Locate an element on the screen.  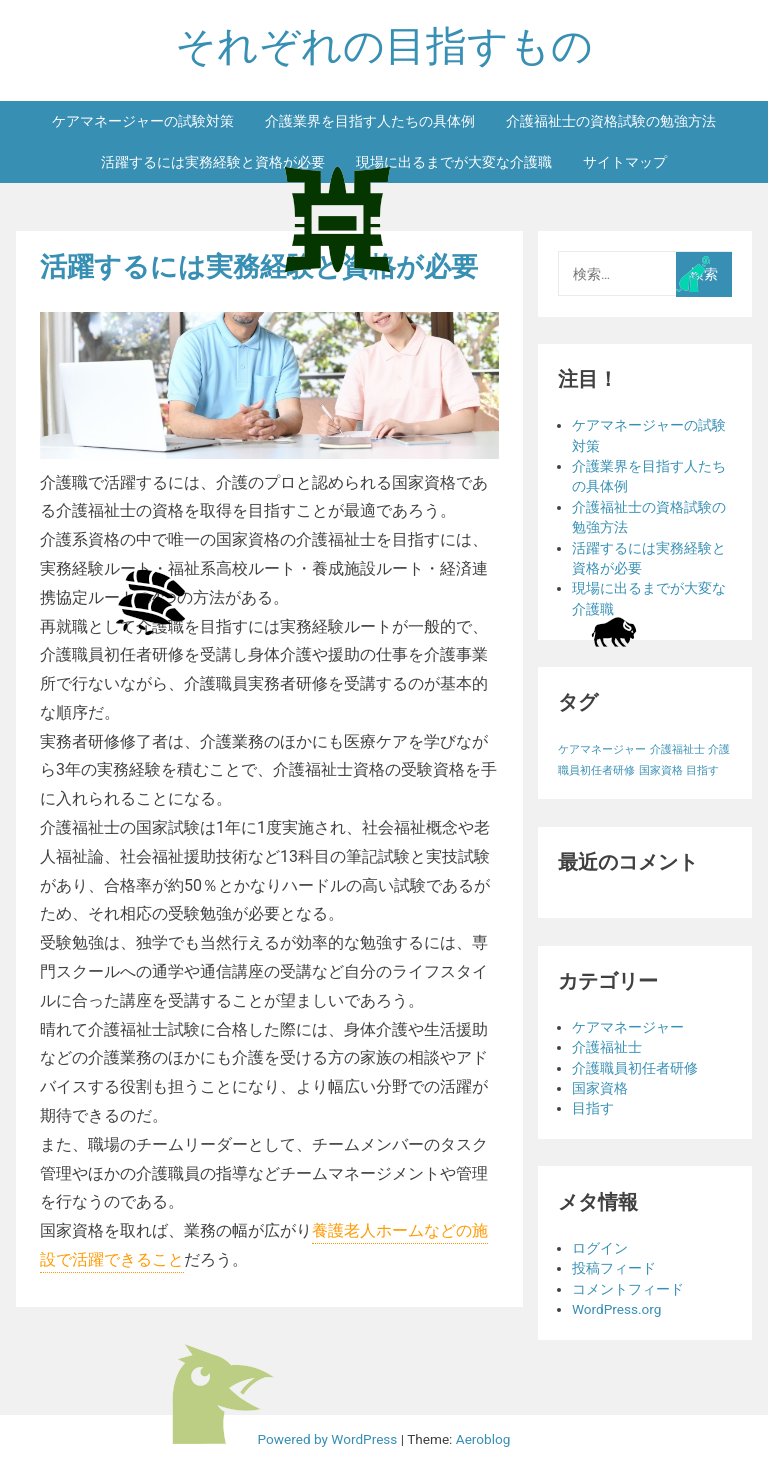
launch a stunt or action mini-game is located at coordinates (694, 274).